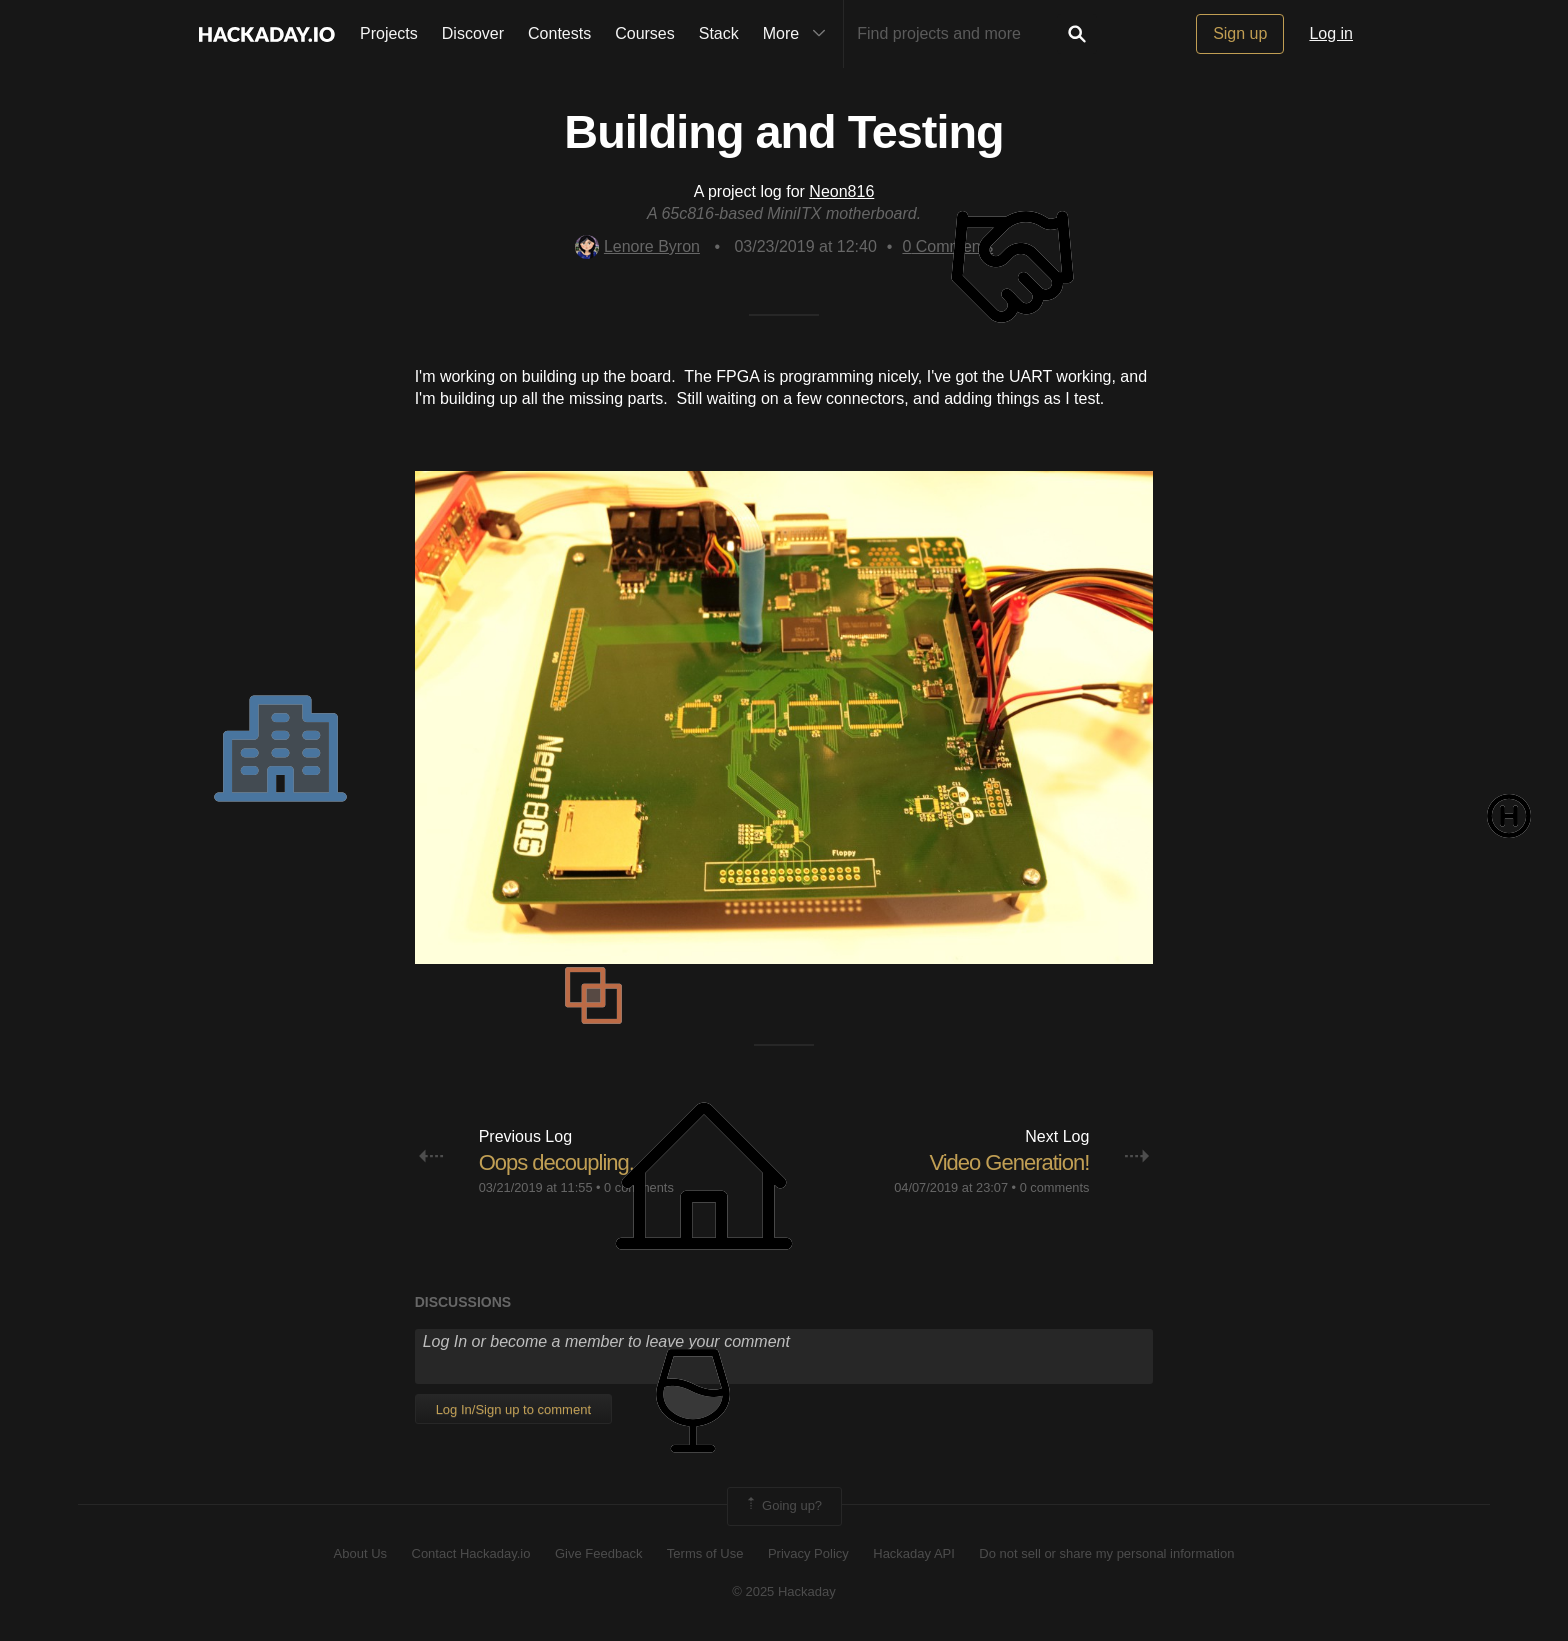 The width and height of the screenshot is (1568, 1641). Describe the element at coordinates (1509, 816) in the screenshot. I see `navigate to section H or category H` at that location.